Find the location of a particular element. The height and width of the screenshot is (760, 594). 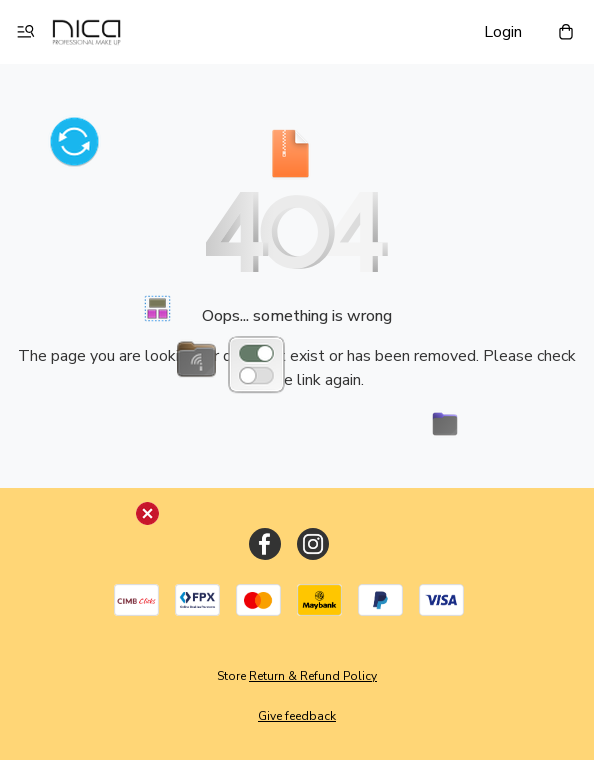

an ARJ compressed archive file is located at coordinates (290, 154).